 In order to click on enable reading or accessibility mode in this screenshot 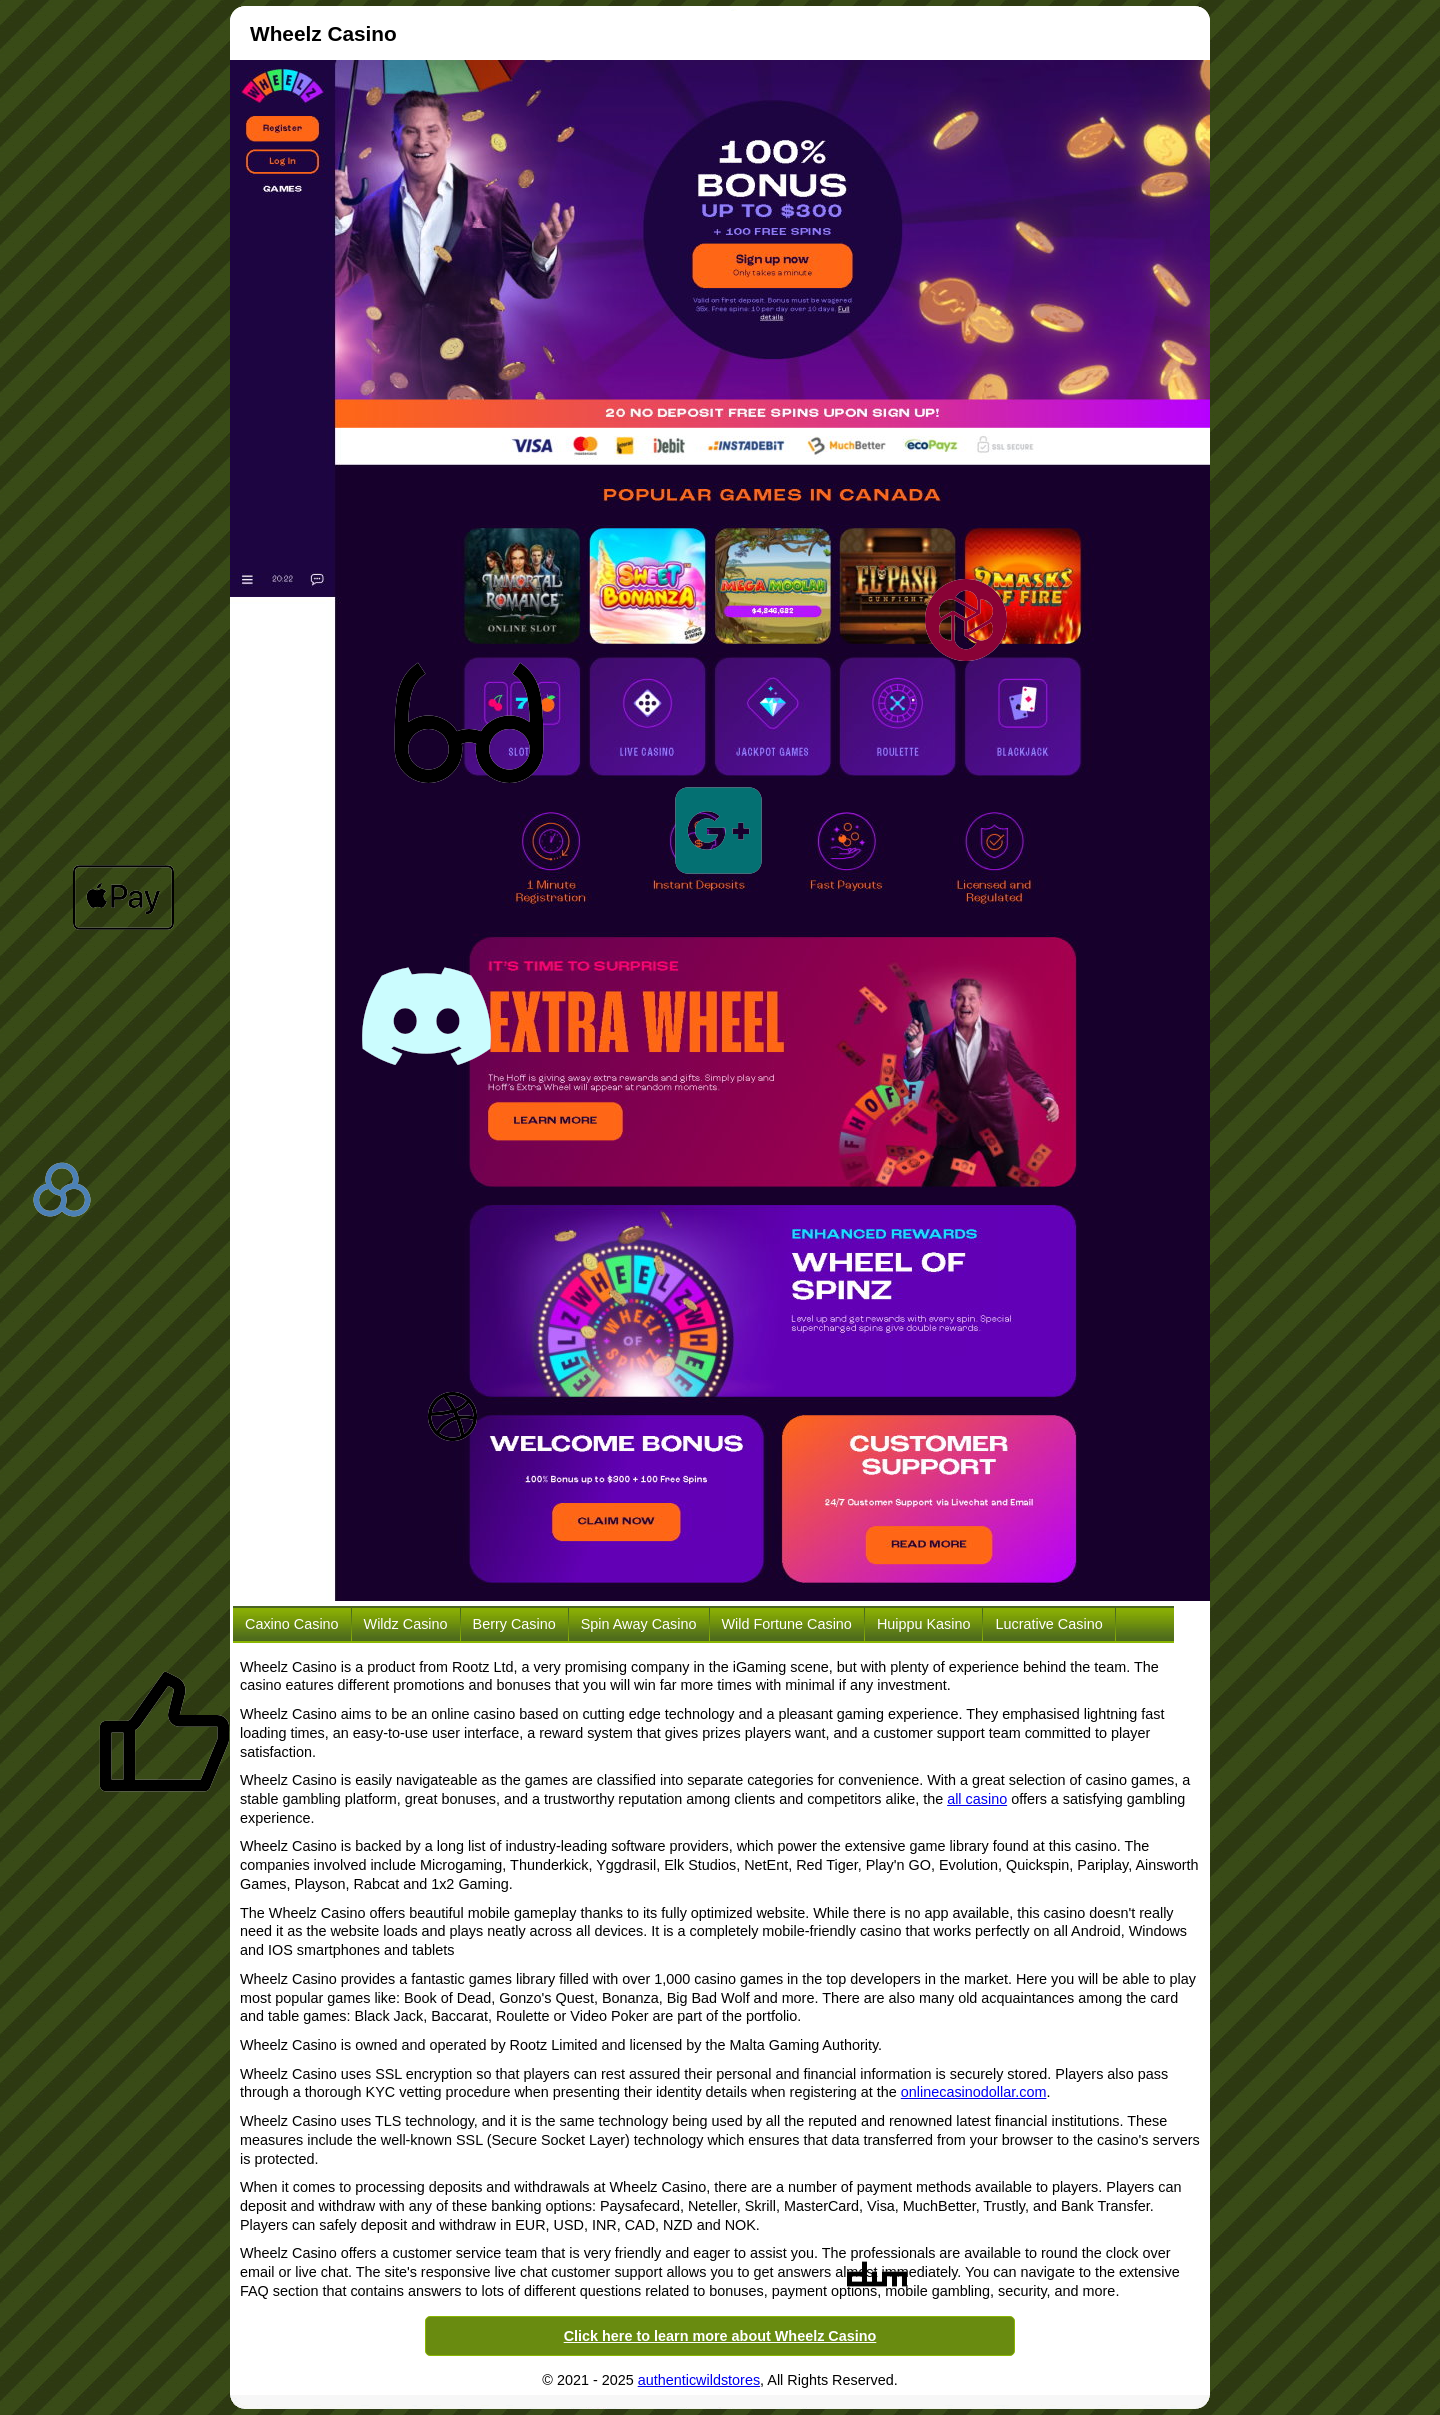, I will do `click(469, 729)`.